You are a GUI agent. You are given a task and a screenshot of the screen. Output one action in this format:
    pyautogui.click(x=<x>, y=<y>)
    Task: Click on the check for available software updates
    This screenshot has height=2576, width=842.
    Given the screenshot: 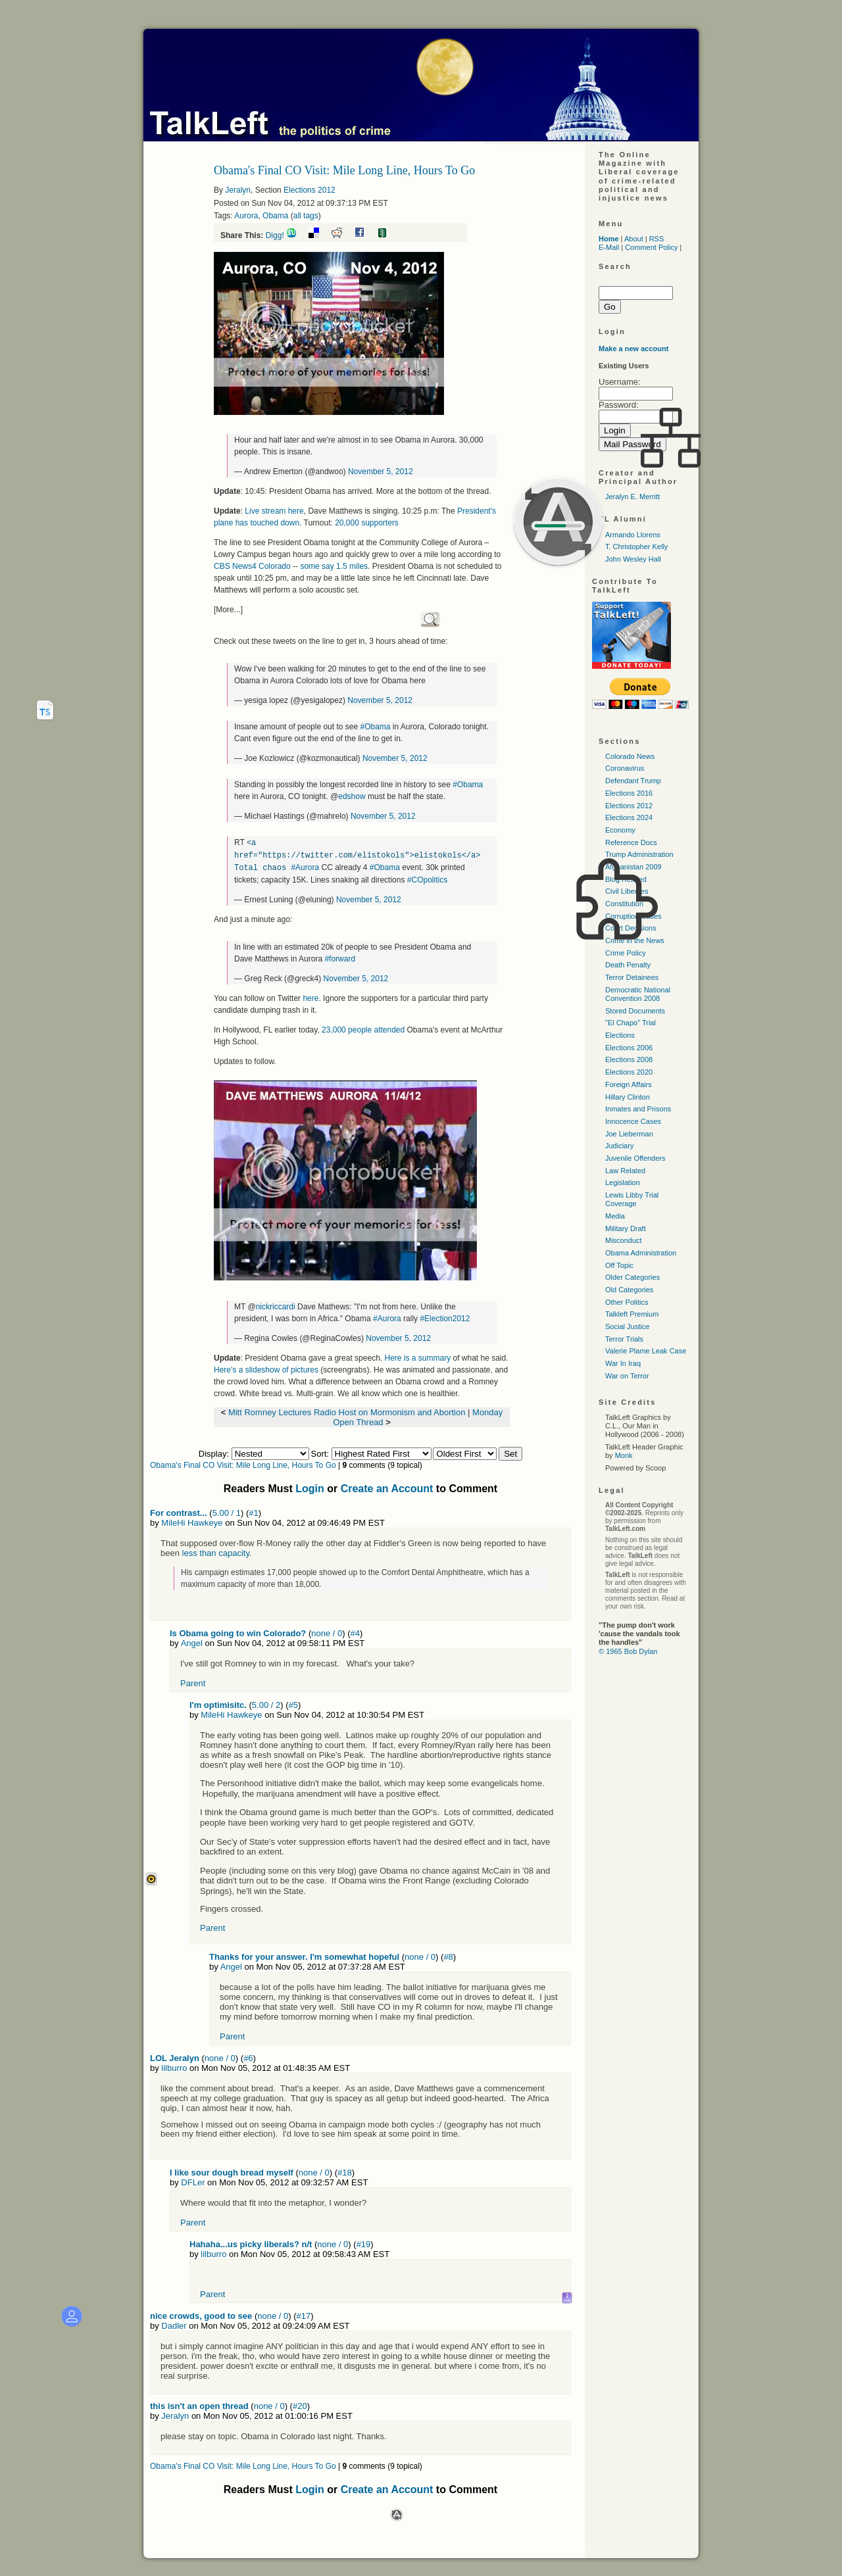 What is the action you would take?
    pyautogui.click(x=558, y=522)
    